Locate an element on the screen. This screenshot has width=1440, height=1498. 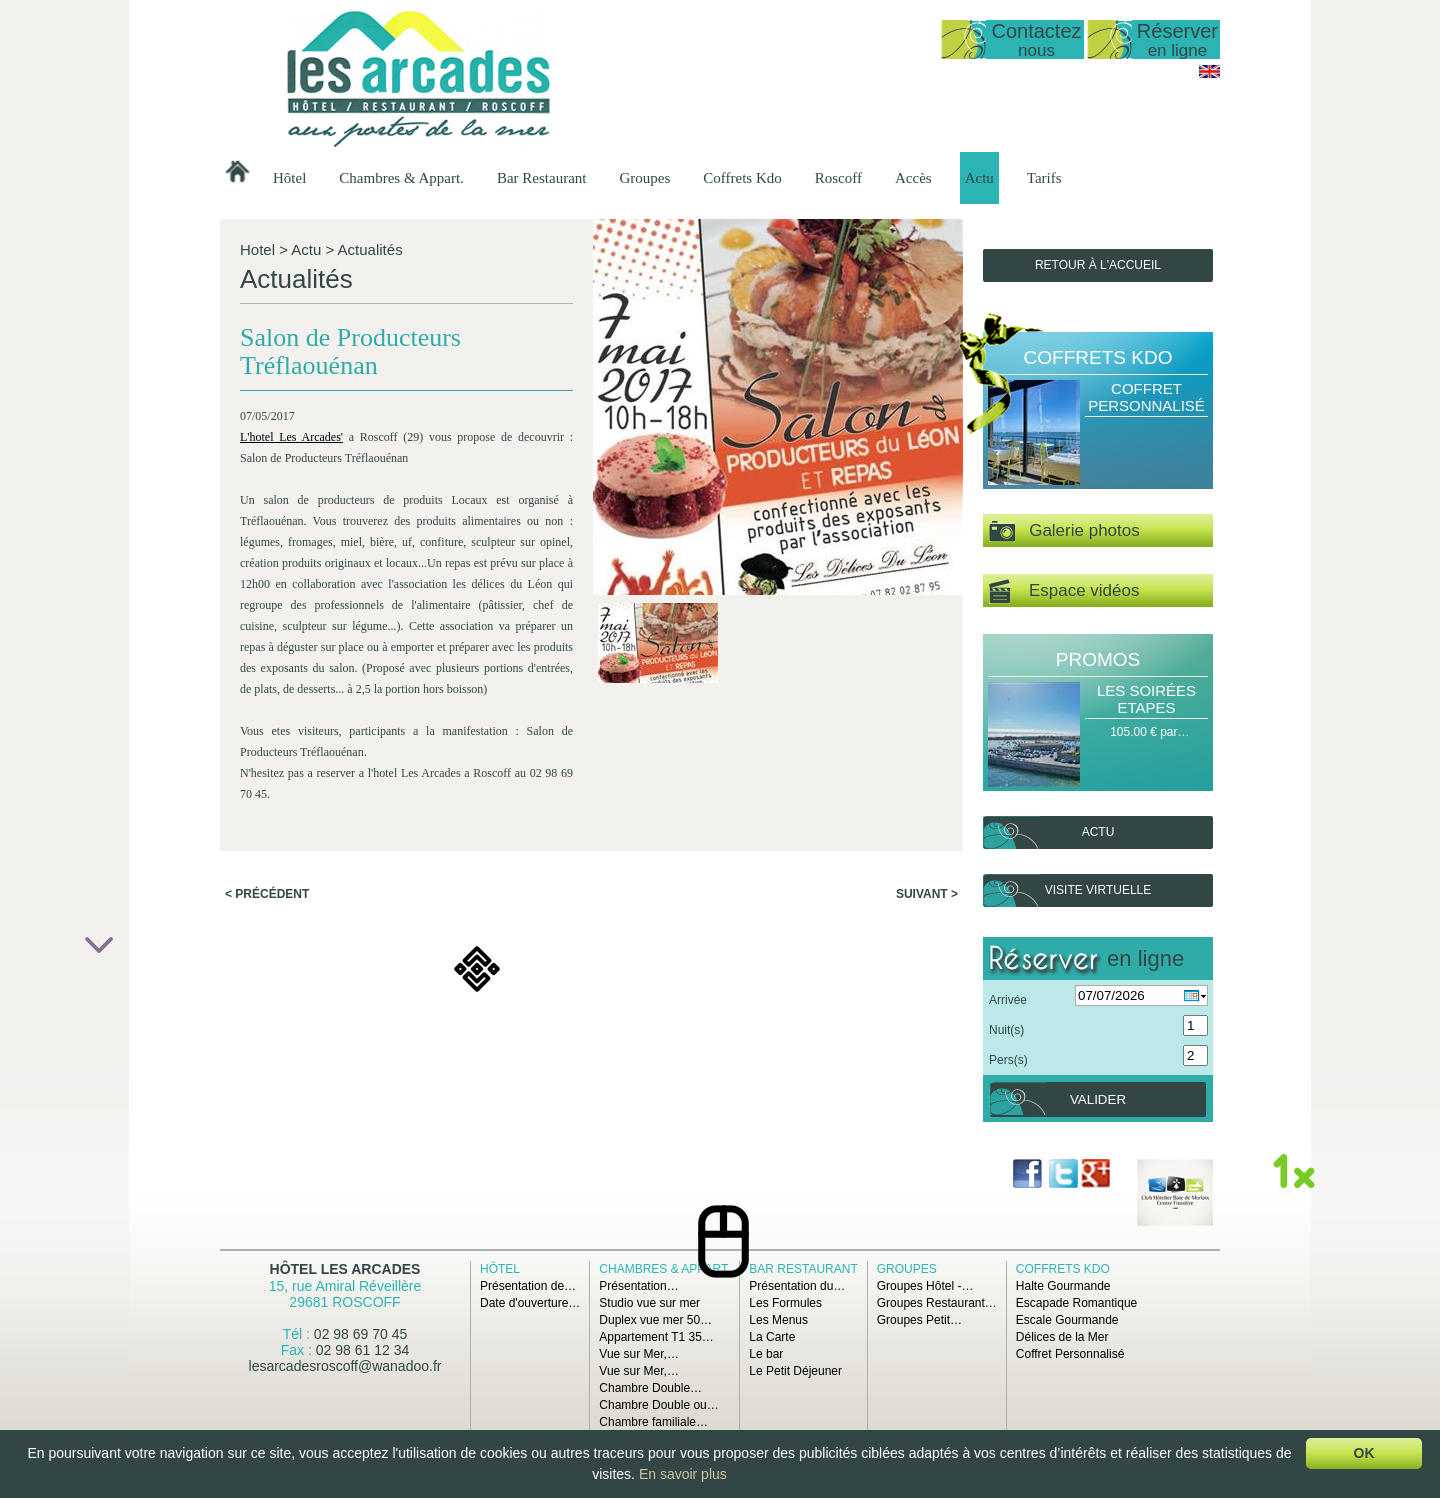
mouse input device indicator is located at coordinates (723, 1241).